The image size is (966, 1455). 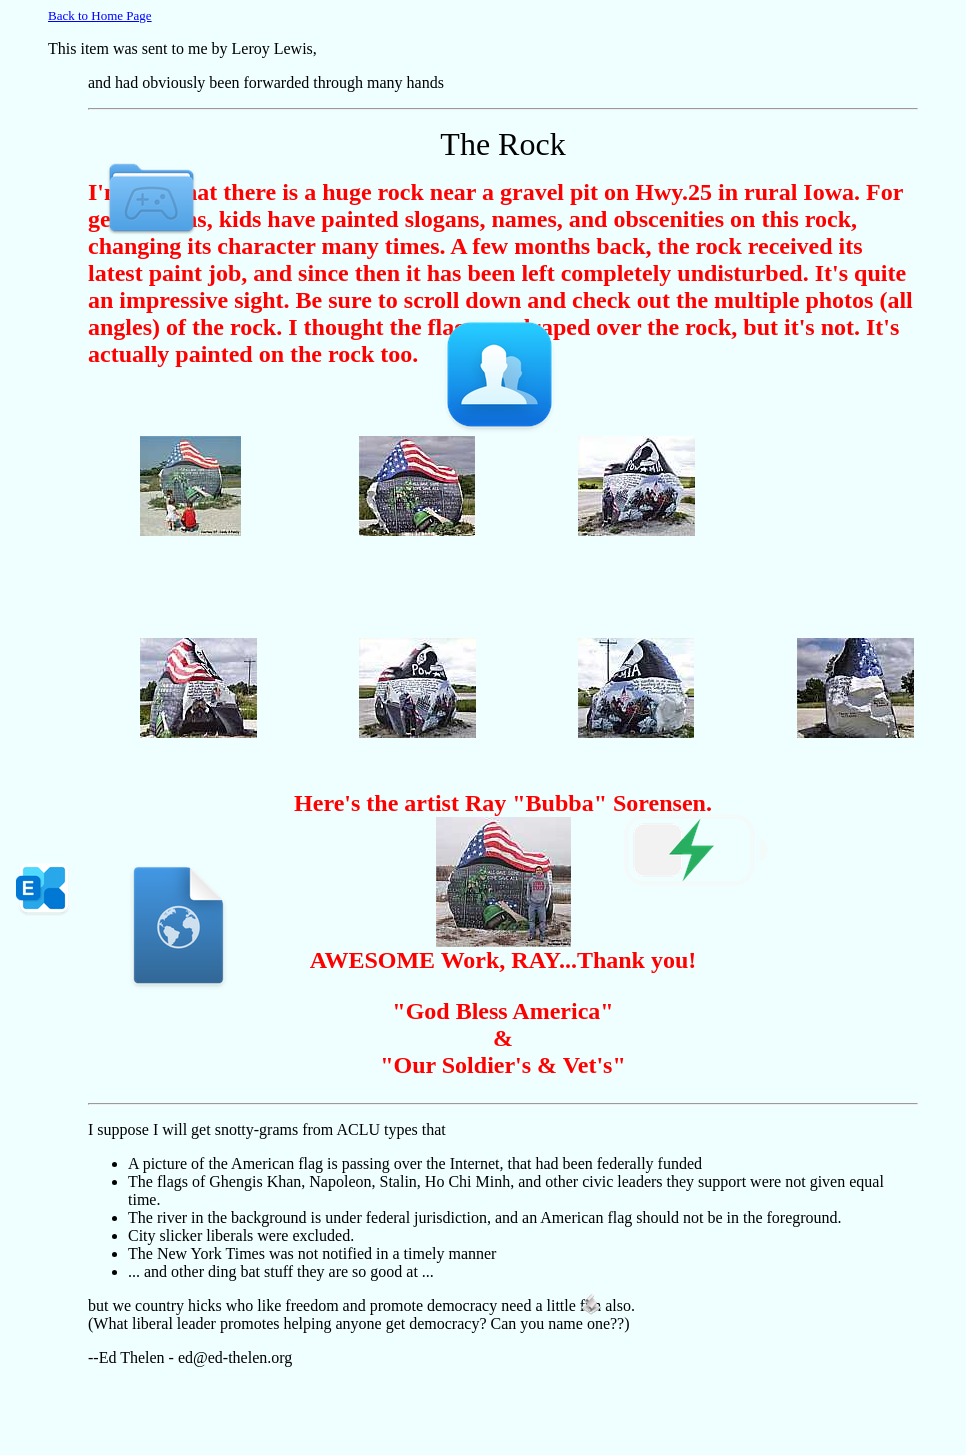 What do you see at coordinates (696, 850) in the screenshot?
I see `battery at 40% and currently charging` at bounding box center [696, 850].